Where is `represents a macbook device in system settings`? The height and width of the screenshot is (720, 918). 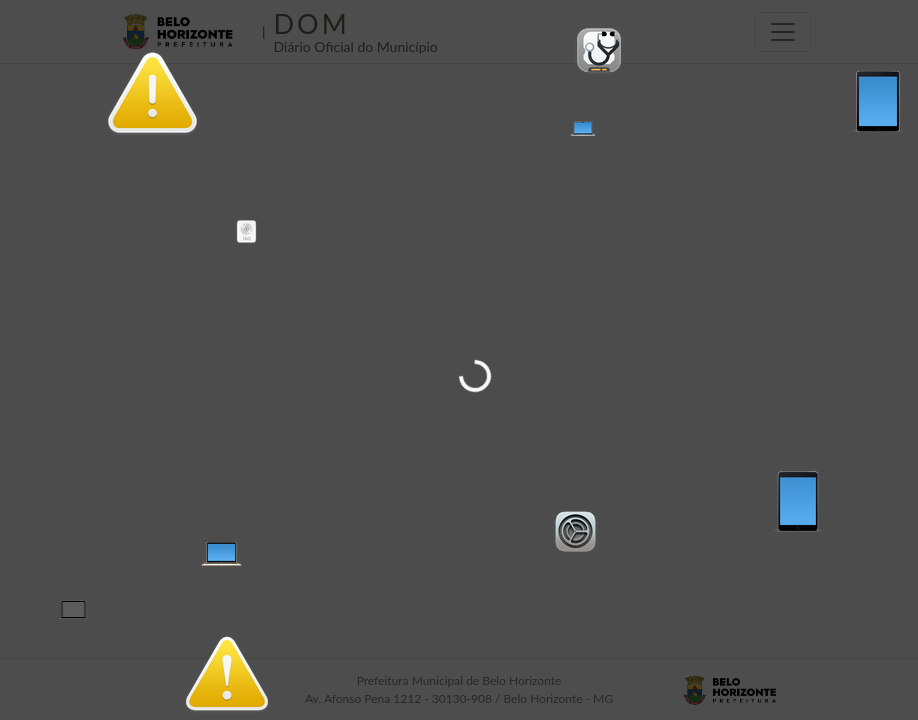 represents a macbook device in system settings is located at coordinates (221, 550).